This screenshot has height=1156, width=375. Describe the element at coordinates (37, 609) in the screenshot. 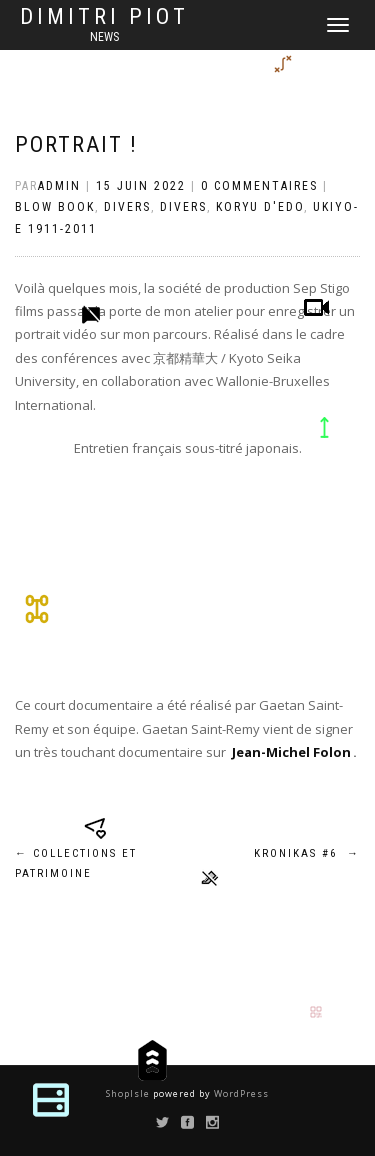

I see `select 4WD or all-wheel drive mode` at that location.